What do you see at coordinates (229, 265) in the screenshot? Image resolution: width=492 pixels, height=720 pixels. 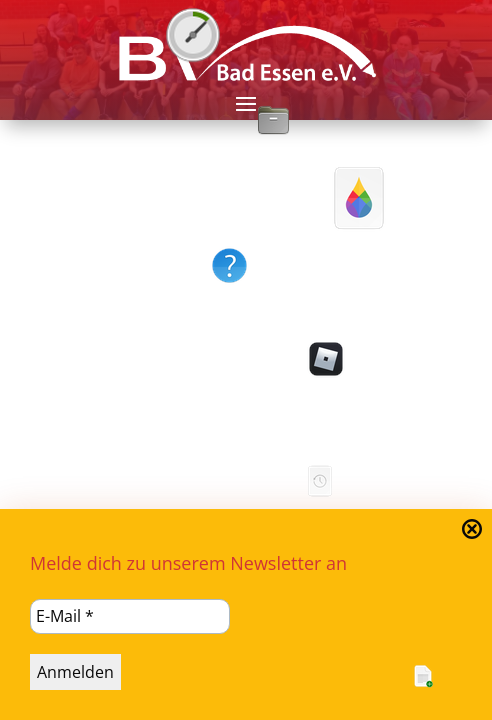 I see `open the help center or documentation` at bounding box center [229, 265].